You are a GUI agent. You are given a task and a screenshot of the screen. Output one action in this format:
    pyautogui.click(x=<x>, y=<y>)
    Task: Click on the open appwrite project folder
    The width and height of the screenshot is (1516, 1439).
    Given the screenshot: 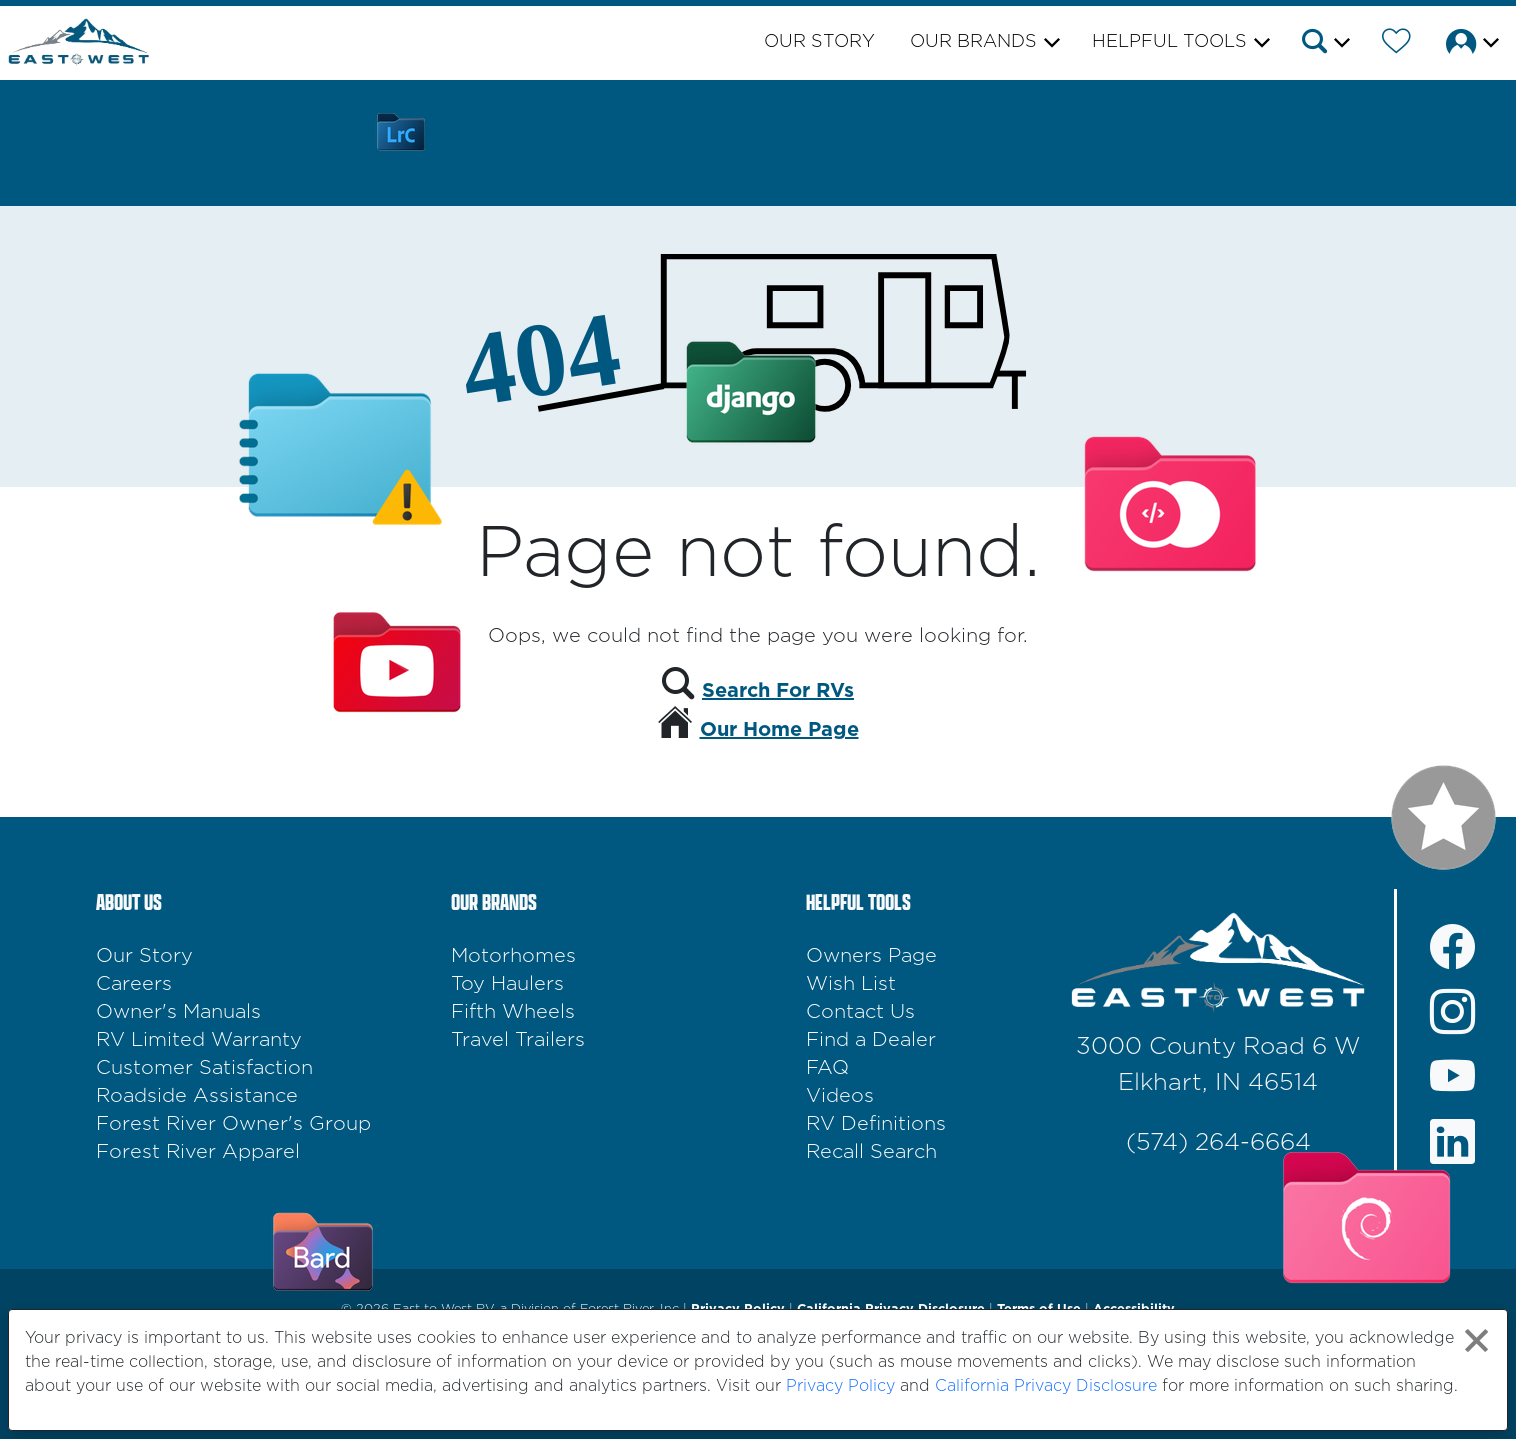 What is the action you would take?
    pyautogui.click(x=1169, y=508)
    